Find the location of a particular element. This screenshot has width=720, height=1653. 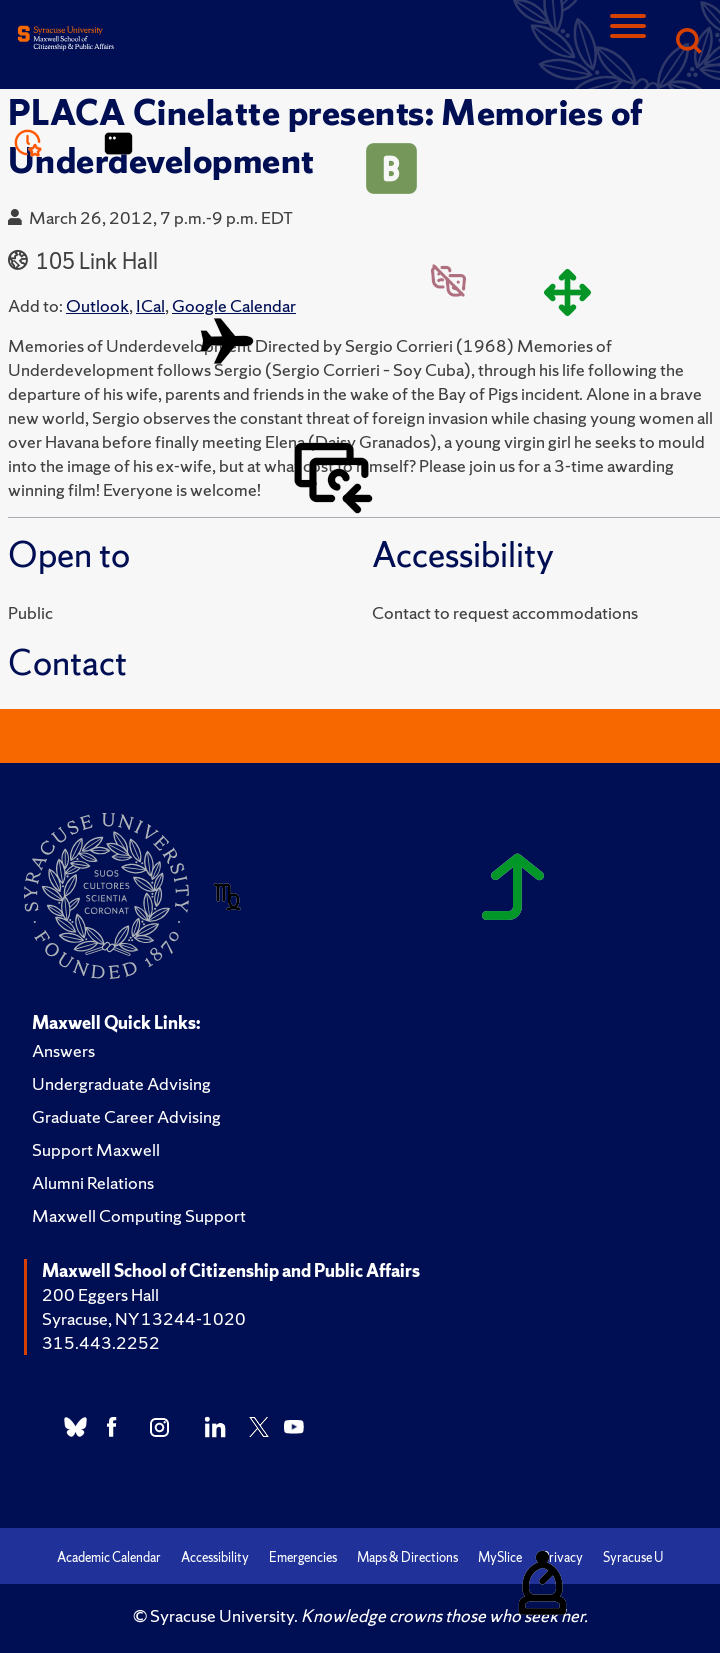

disable theater or entertainment mode is located at coordinates (448, 280).